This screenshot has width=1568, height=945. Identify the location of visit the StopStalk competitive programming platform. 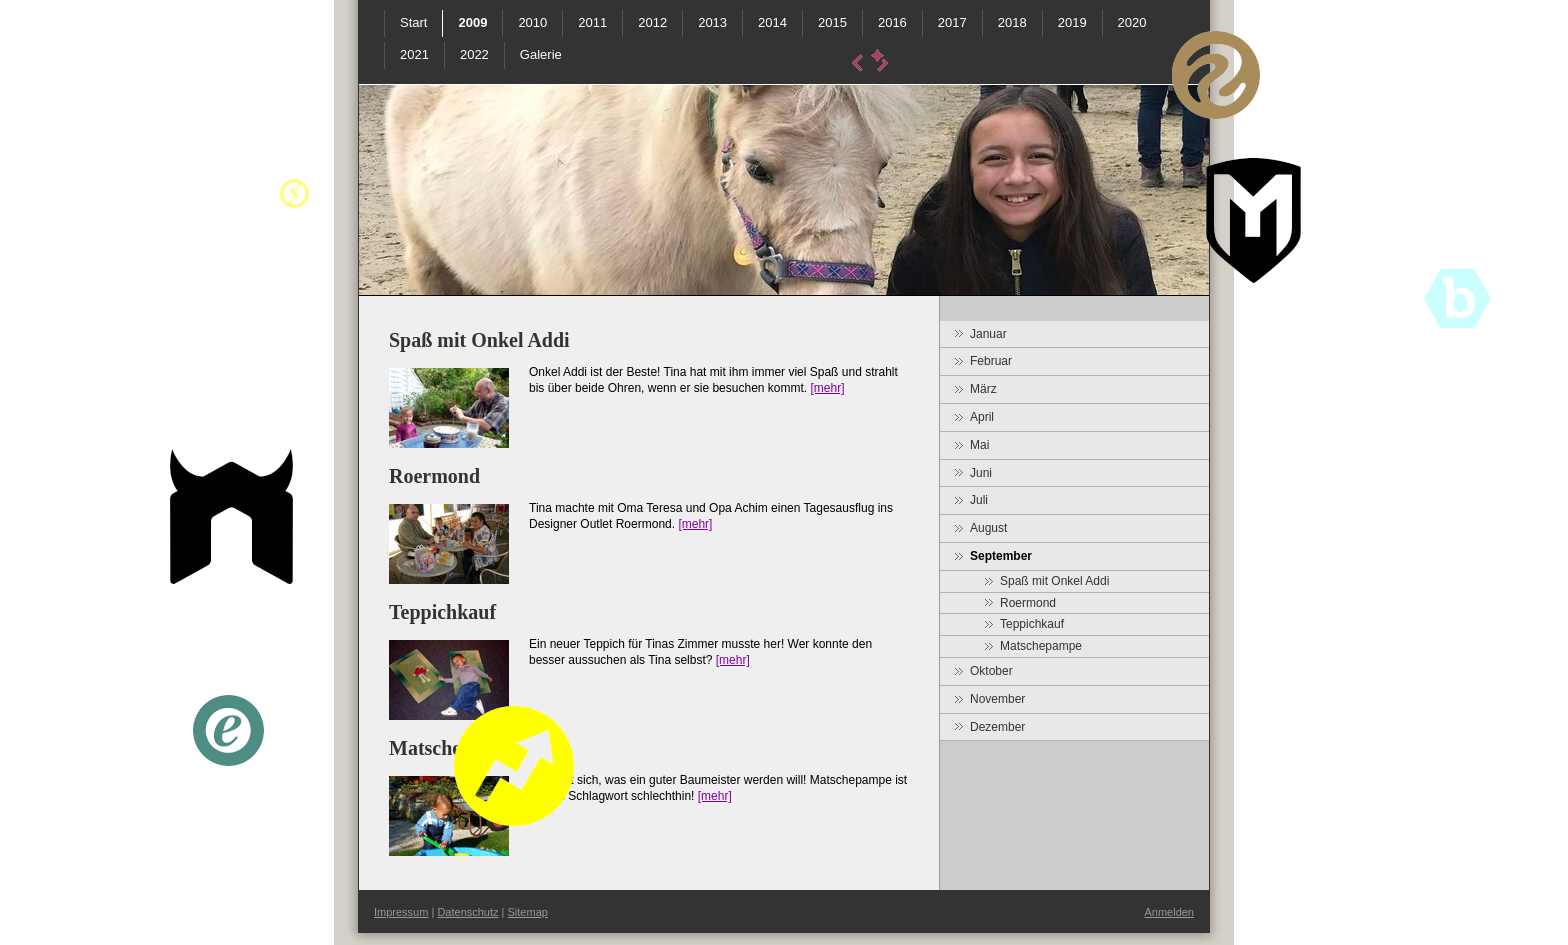
(294, 193).